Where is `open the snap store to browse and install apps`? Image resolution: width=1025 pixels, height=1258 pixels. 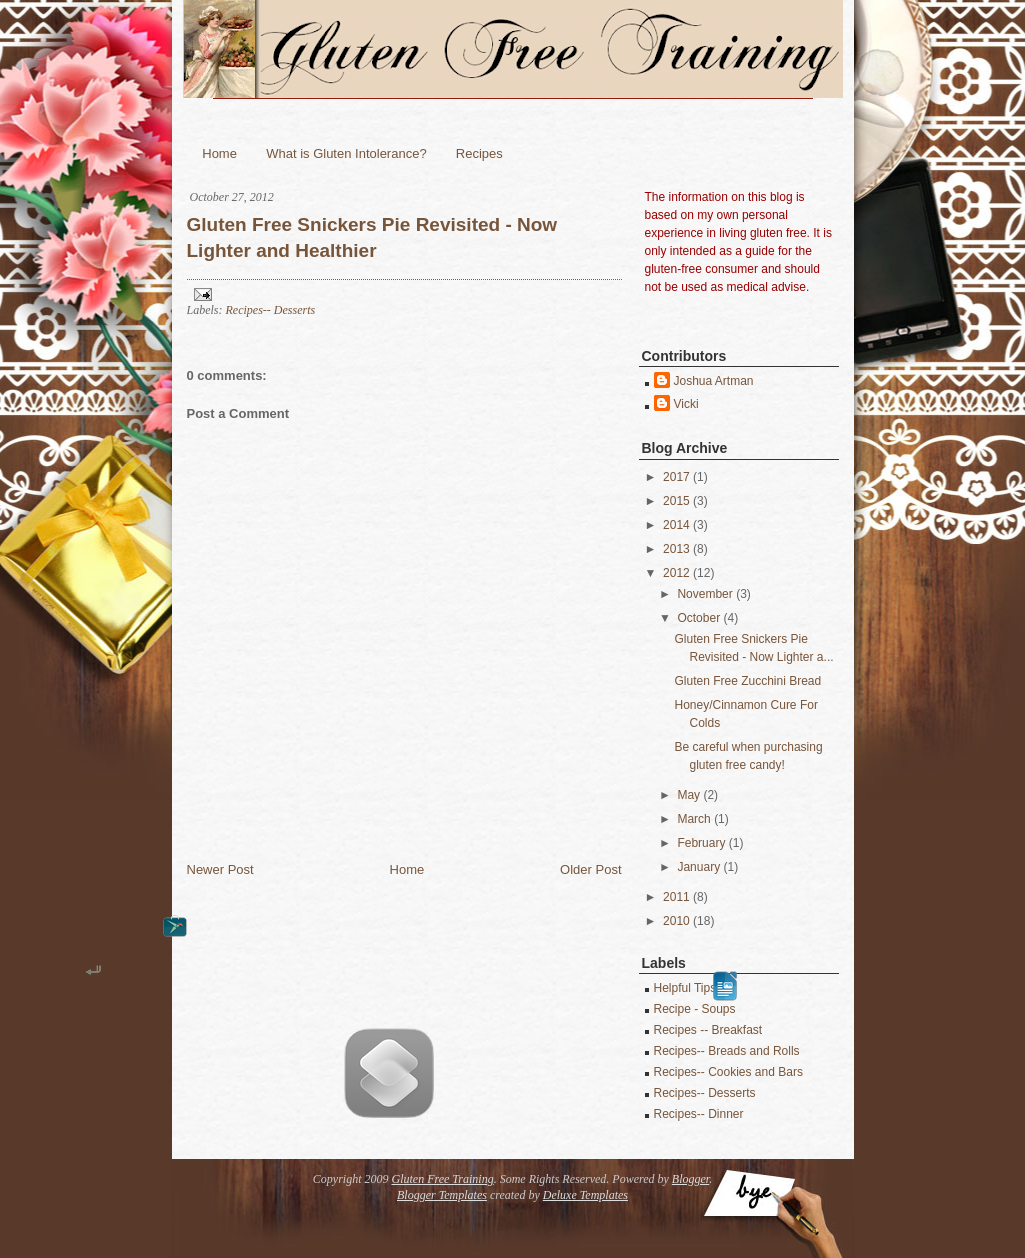 open the snap store to browse and install apps is located at coordinates (175, 927).